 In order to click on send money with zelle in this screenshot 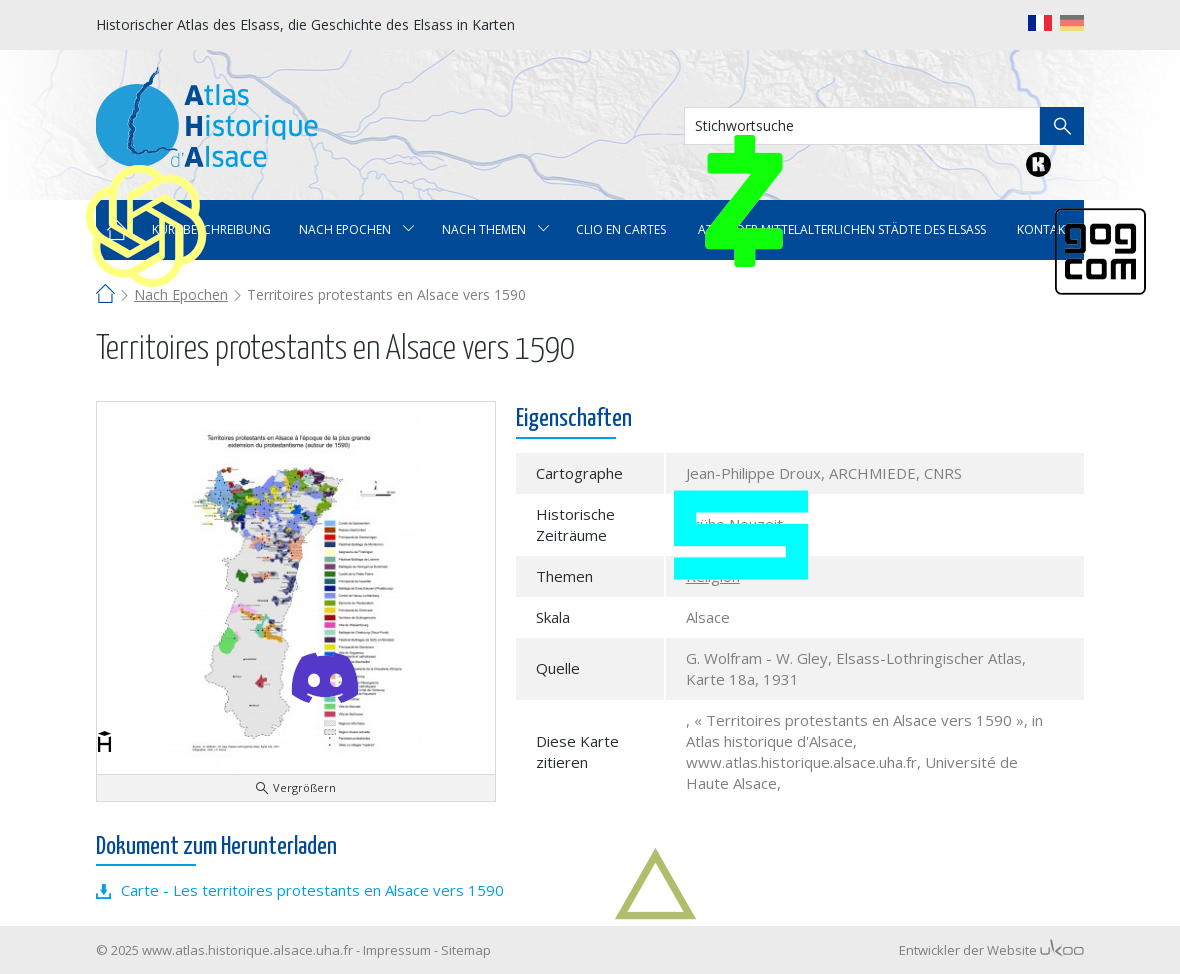, I will do `click(744, 201)`.